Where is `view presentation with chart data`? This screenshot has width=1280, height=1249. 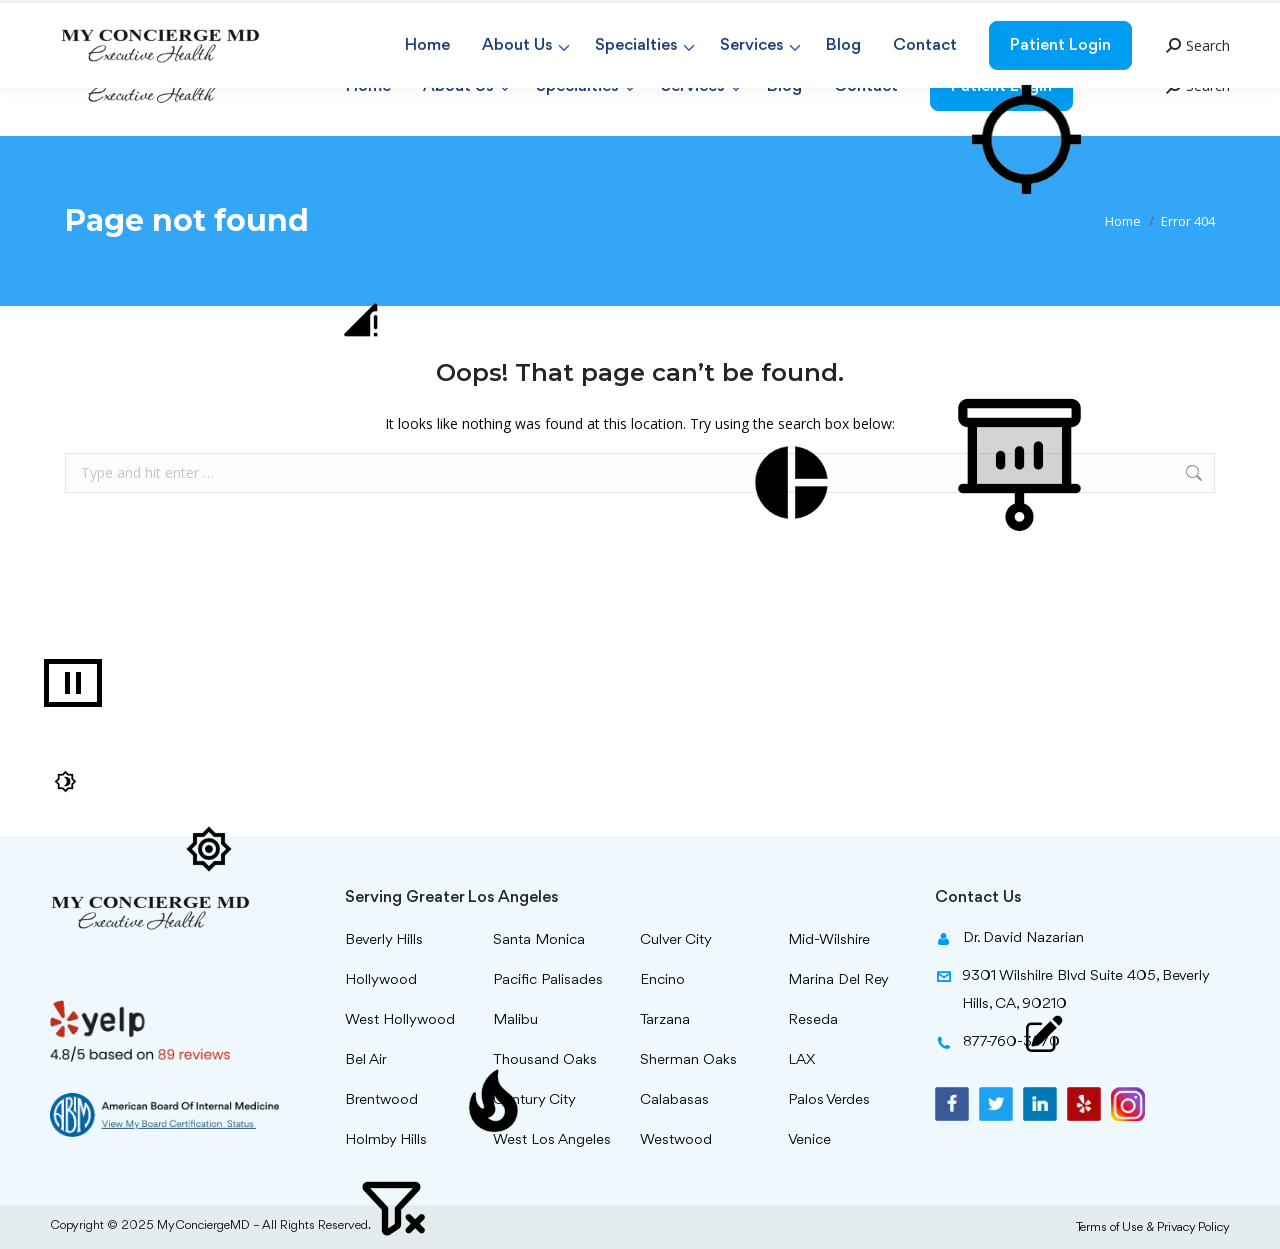 view presentation with chart data is located at coordinates (1019, 455).